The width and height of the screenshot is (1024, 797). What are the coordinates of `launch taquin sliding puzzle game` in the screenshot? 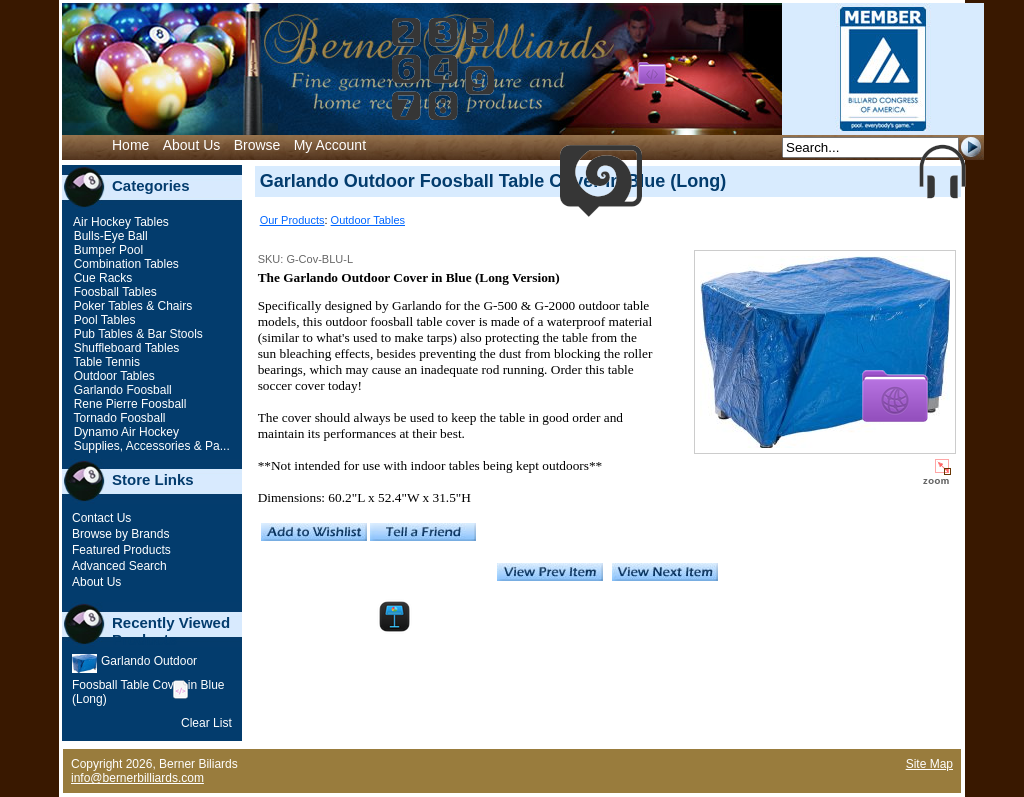 It's located at (443, 69).